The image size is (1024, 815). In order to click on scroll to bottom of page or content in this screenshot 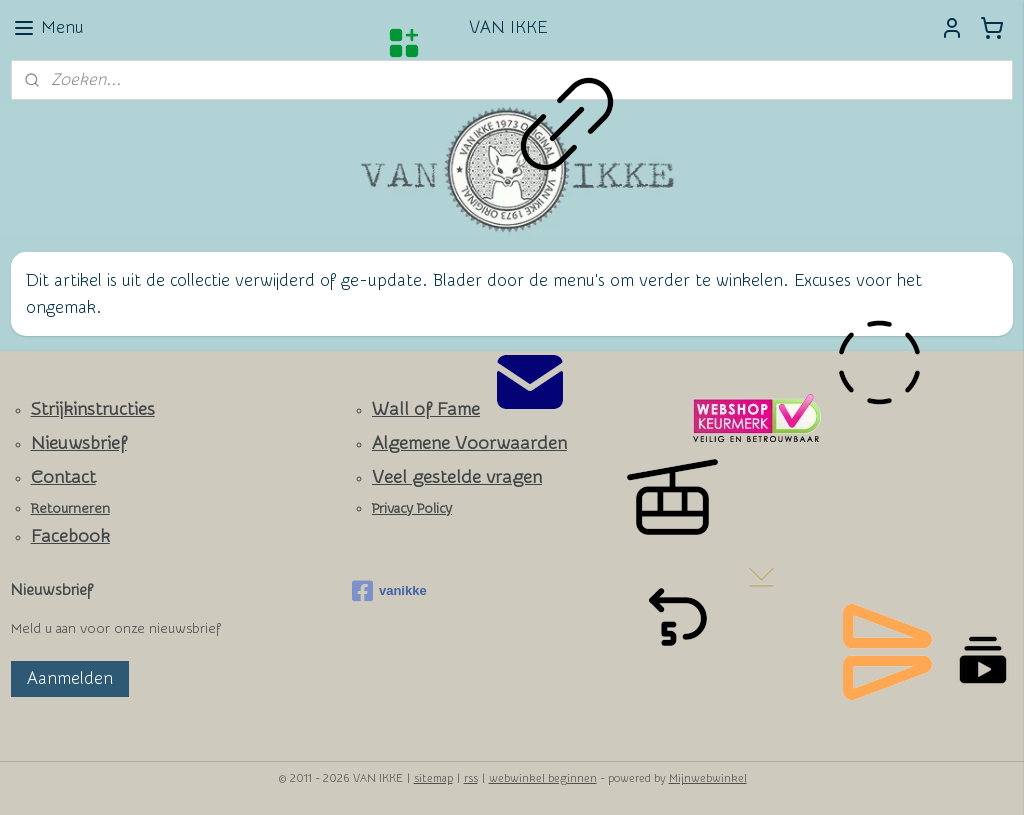, I will do `click(761, 576)`.